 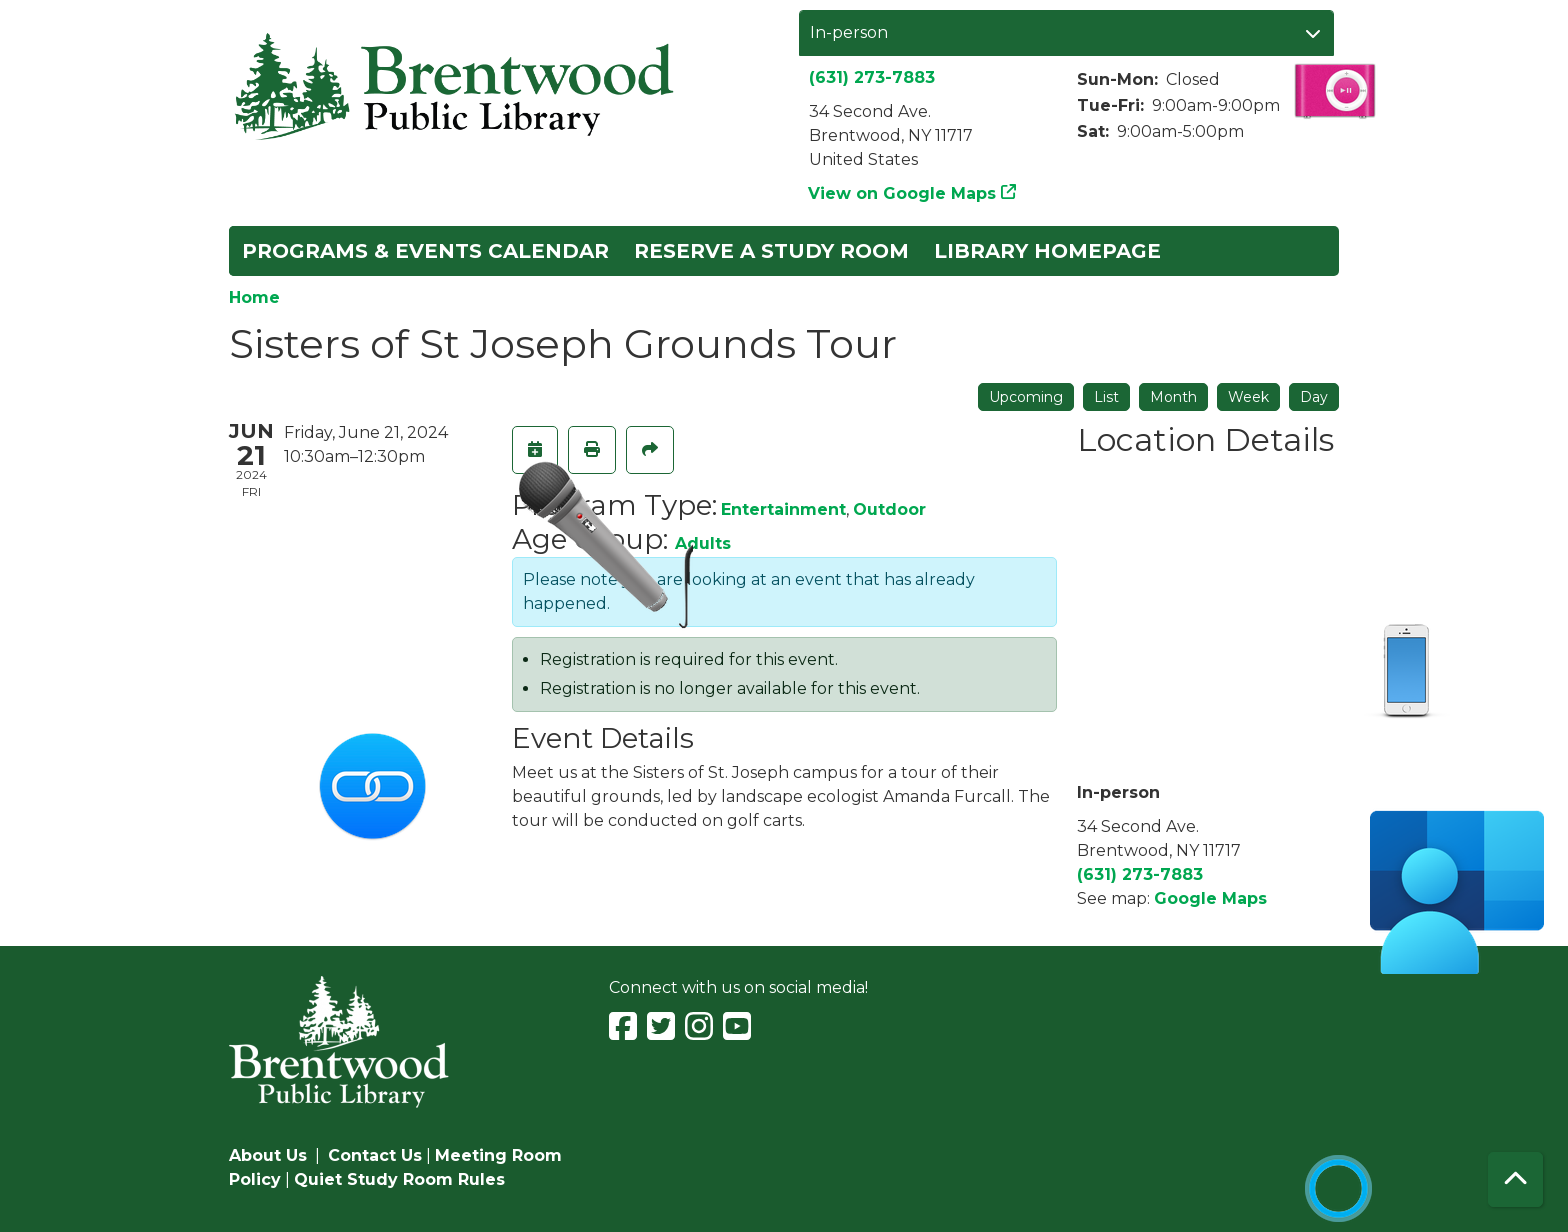 What do you see at coordinates (605, 549) in the screenshot?
I see `access microphone settings` at bounding box center [605, 549].